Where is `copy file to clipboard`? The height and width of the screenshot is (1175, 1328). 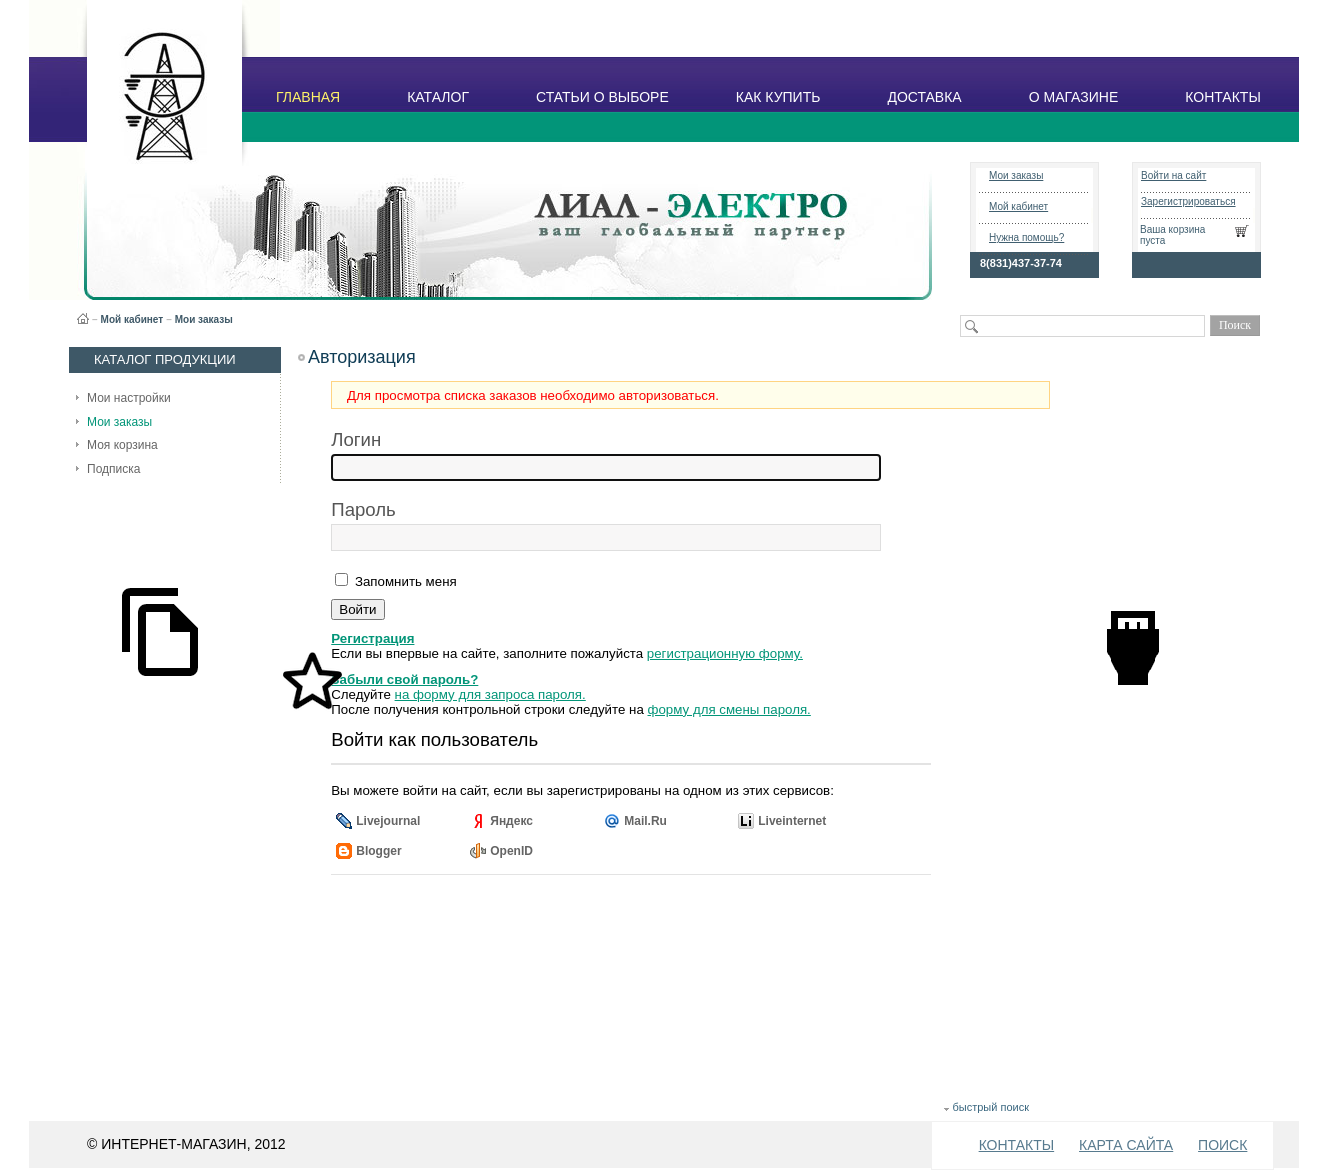 copy file to clipboard is located at coordinates (162, 632).